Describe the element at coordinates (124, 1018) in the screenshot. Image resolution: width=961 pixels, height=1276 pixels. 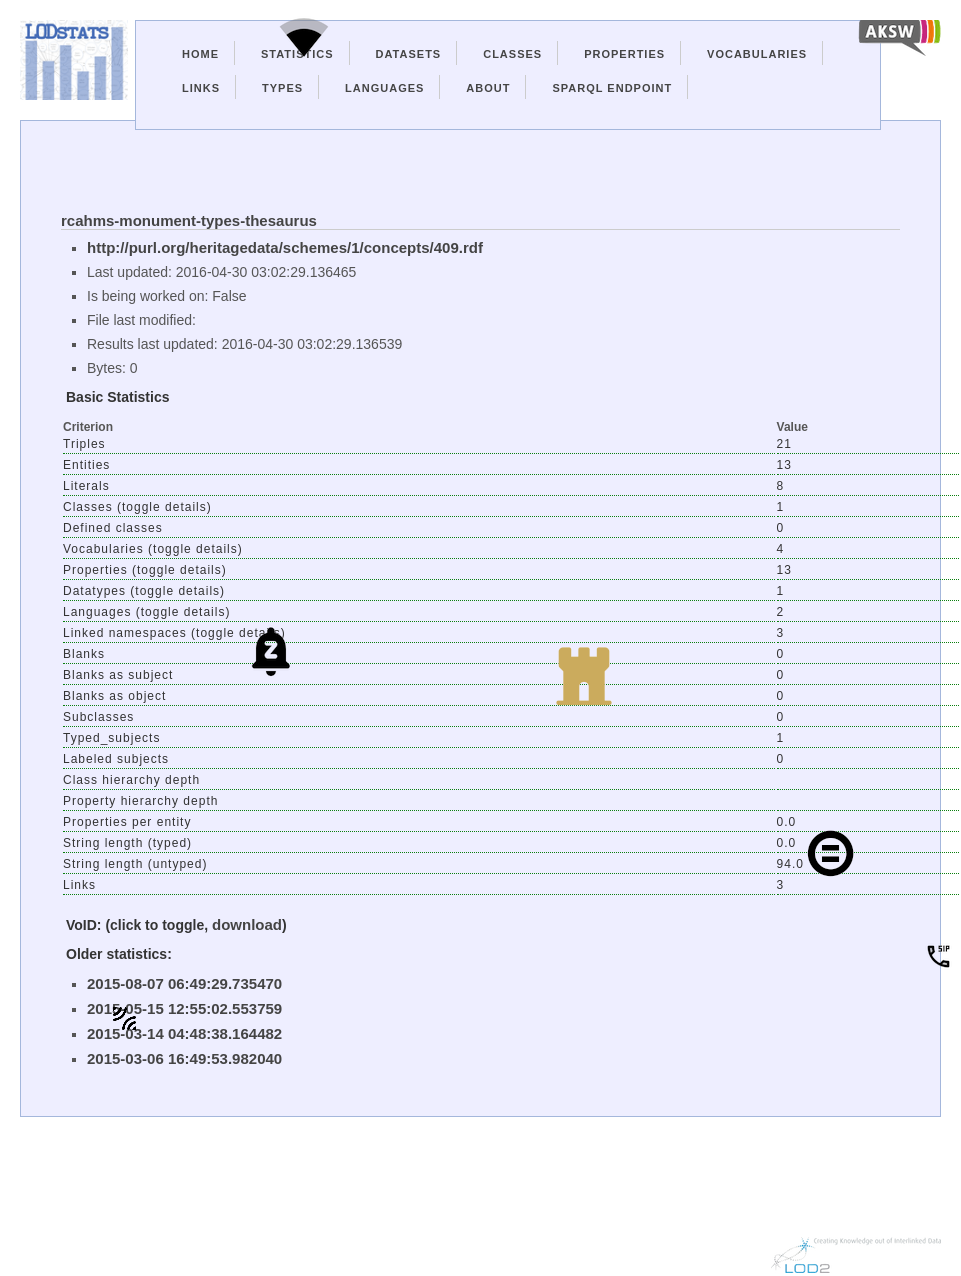
I see `enable light leak or lens flare effect` at that location.